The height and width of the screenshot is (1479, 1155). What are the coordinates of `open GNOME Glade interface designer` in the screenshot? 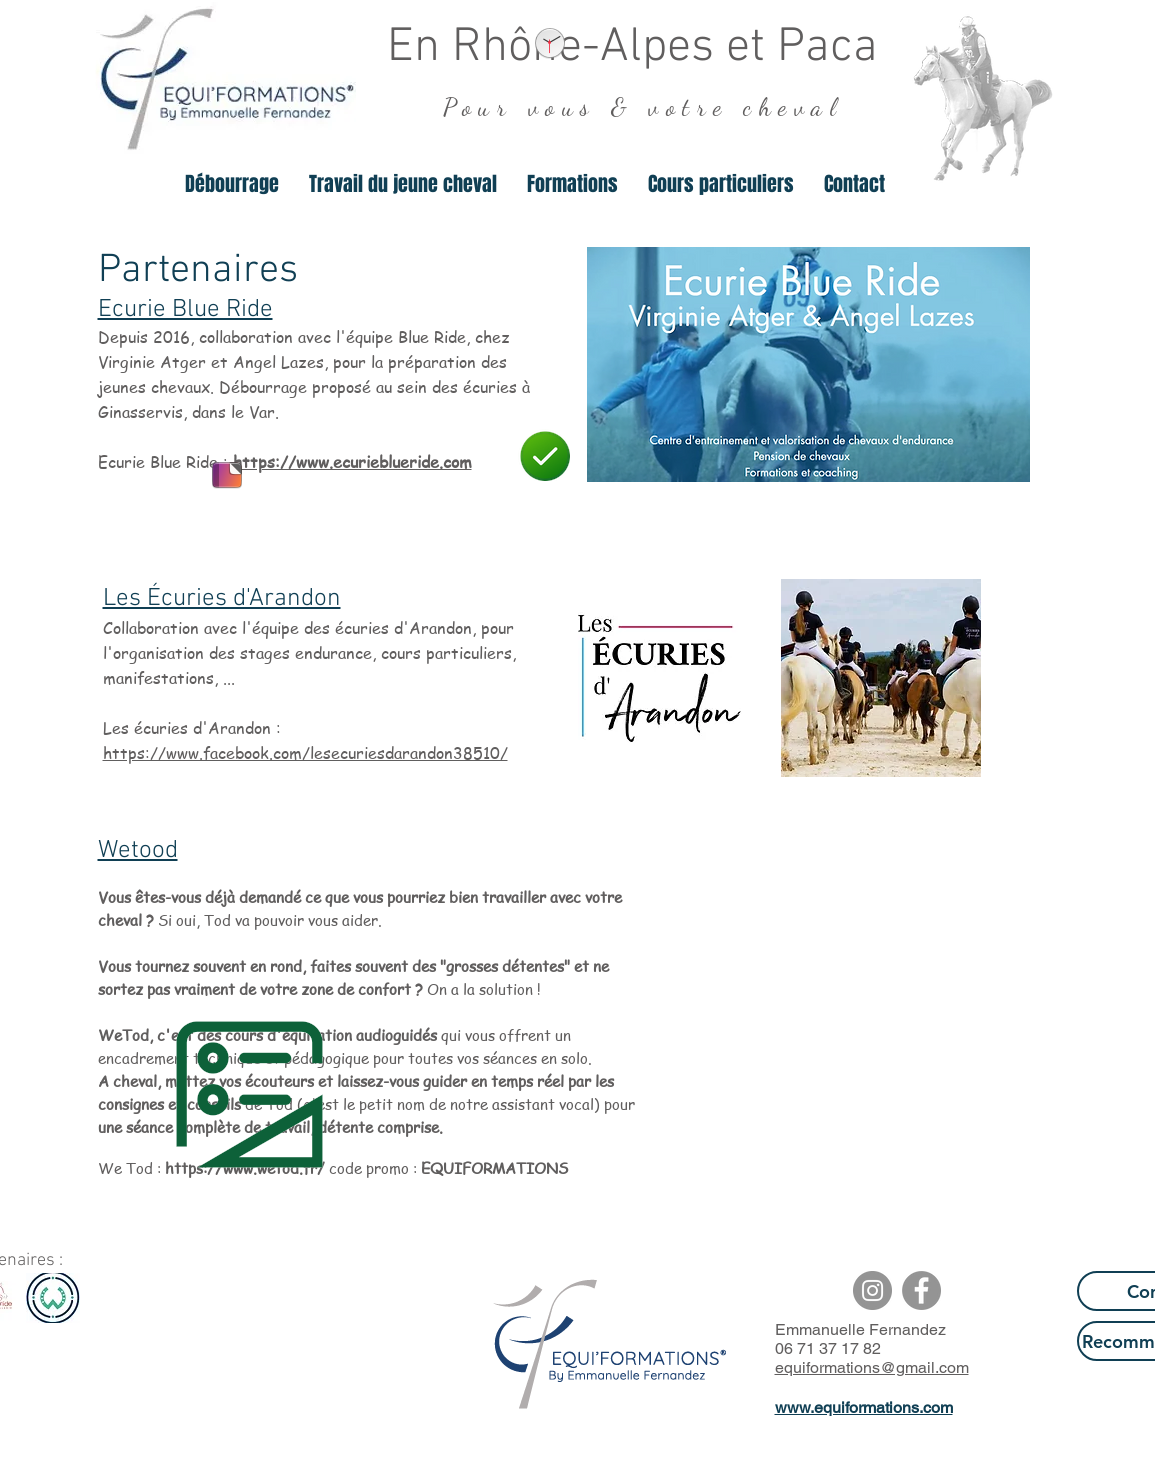 It's located at (249, 1094).